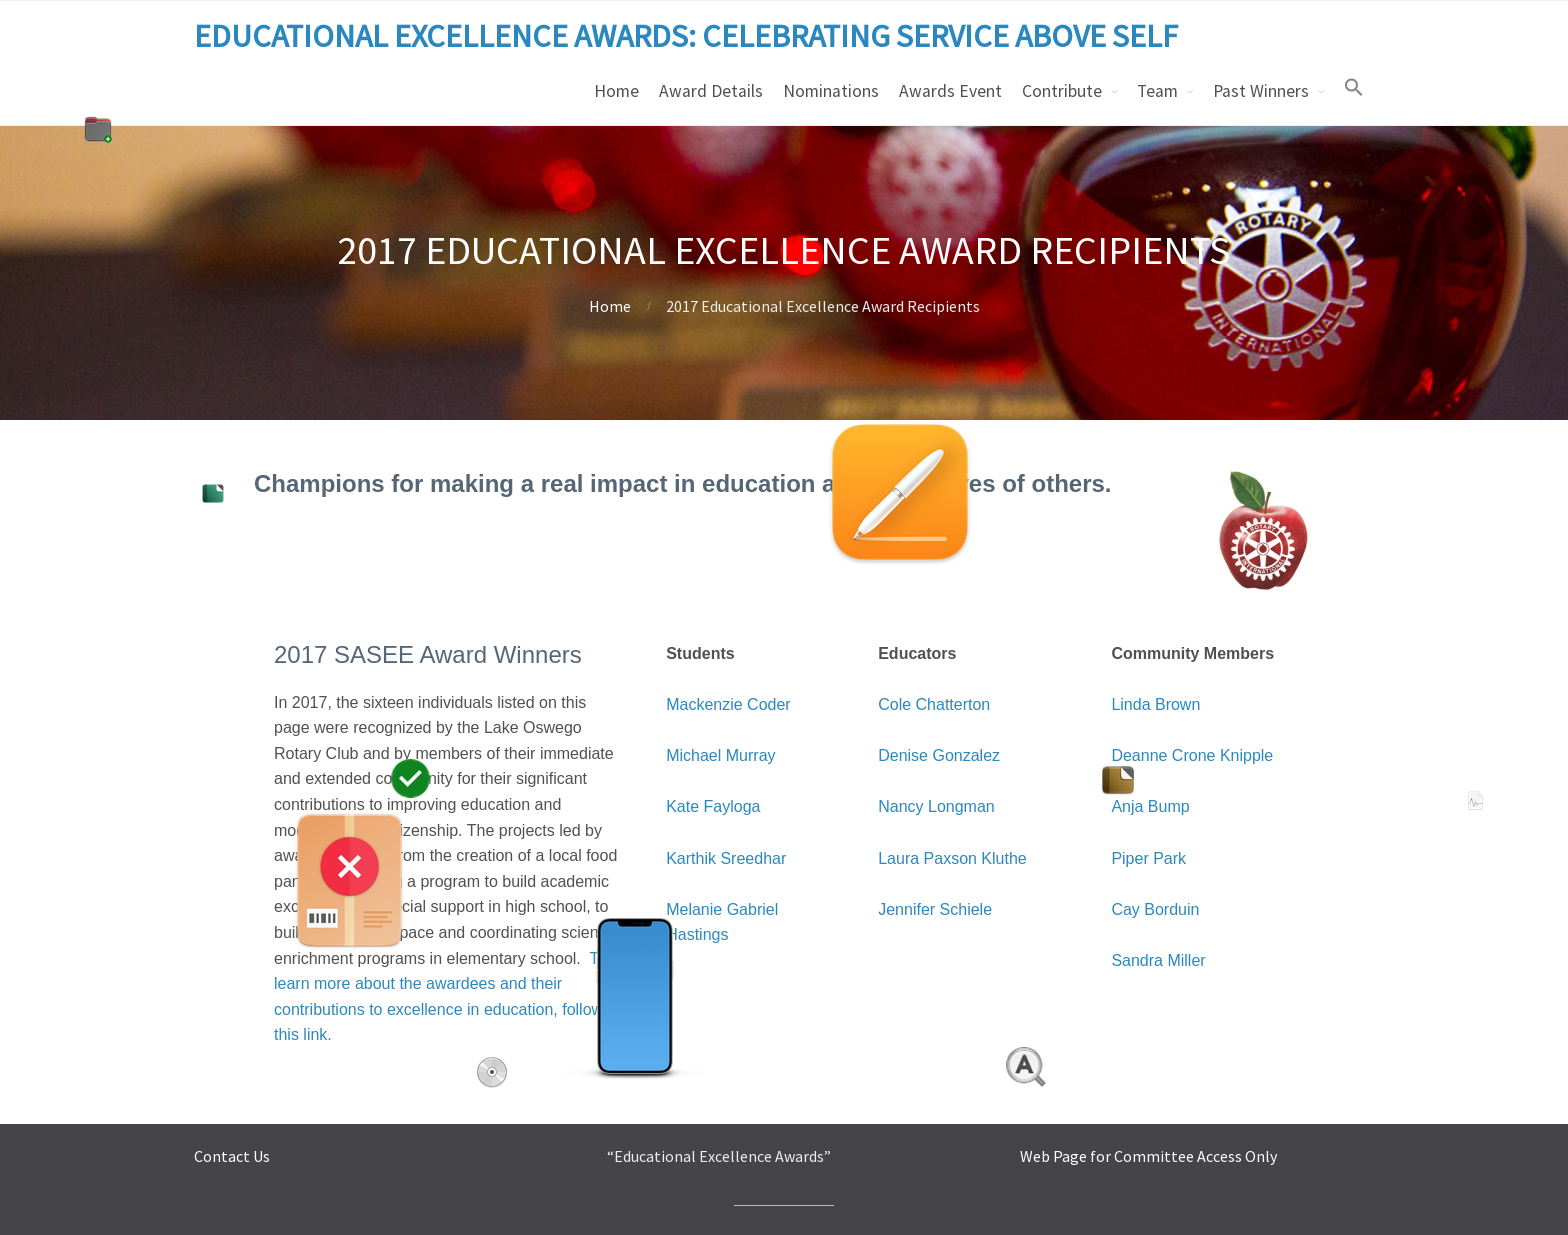  I want to click on indicates a connected iPhone 12 Pro Max device, so click(635, 999).